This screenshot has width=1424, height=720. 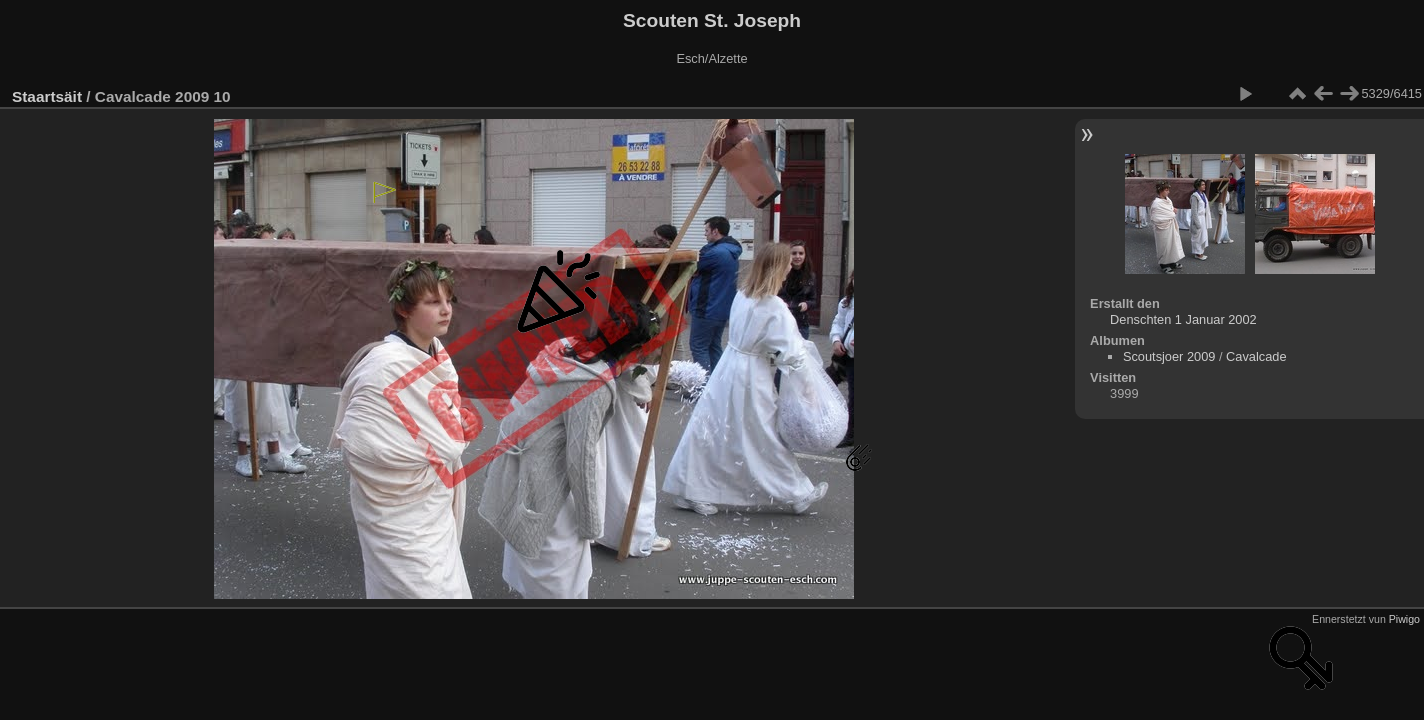 What do you see at coordinates (382, 192) in the screenshot?
I see `flag or bookmark an item` at bounding box center [382, 192].